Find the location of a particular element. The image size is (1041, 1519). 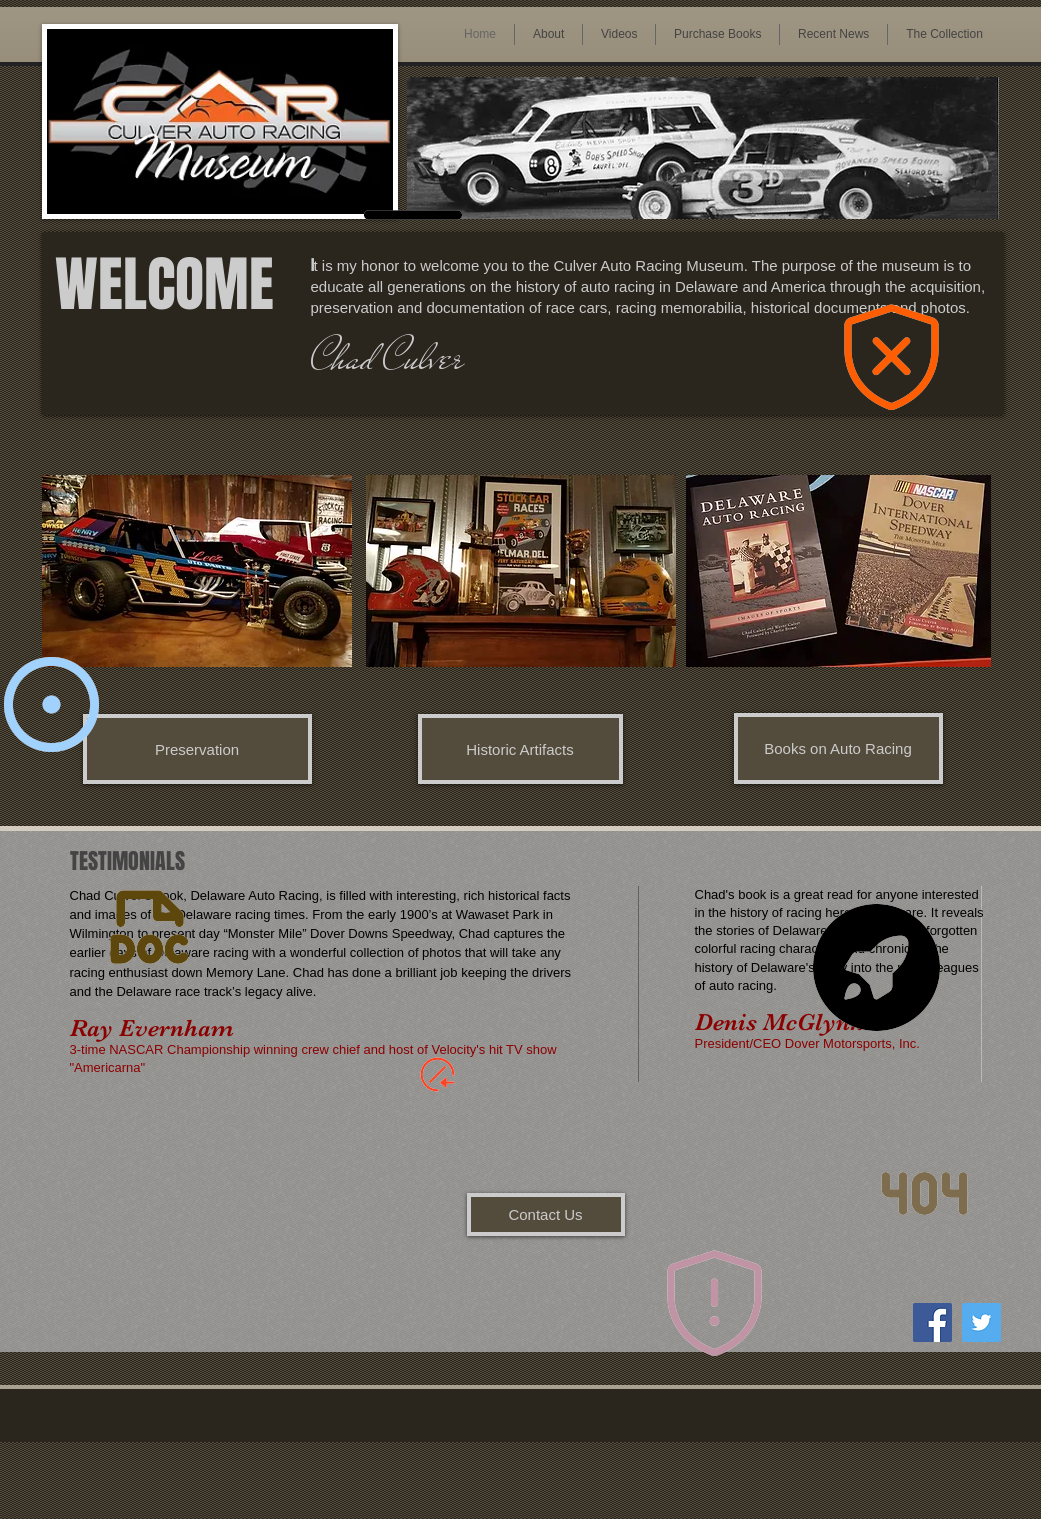

view security alert or warning is located at coordinates (714, 1304).